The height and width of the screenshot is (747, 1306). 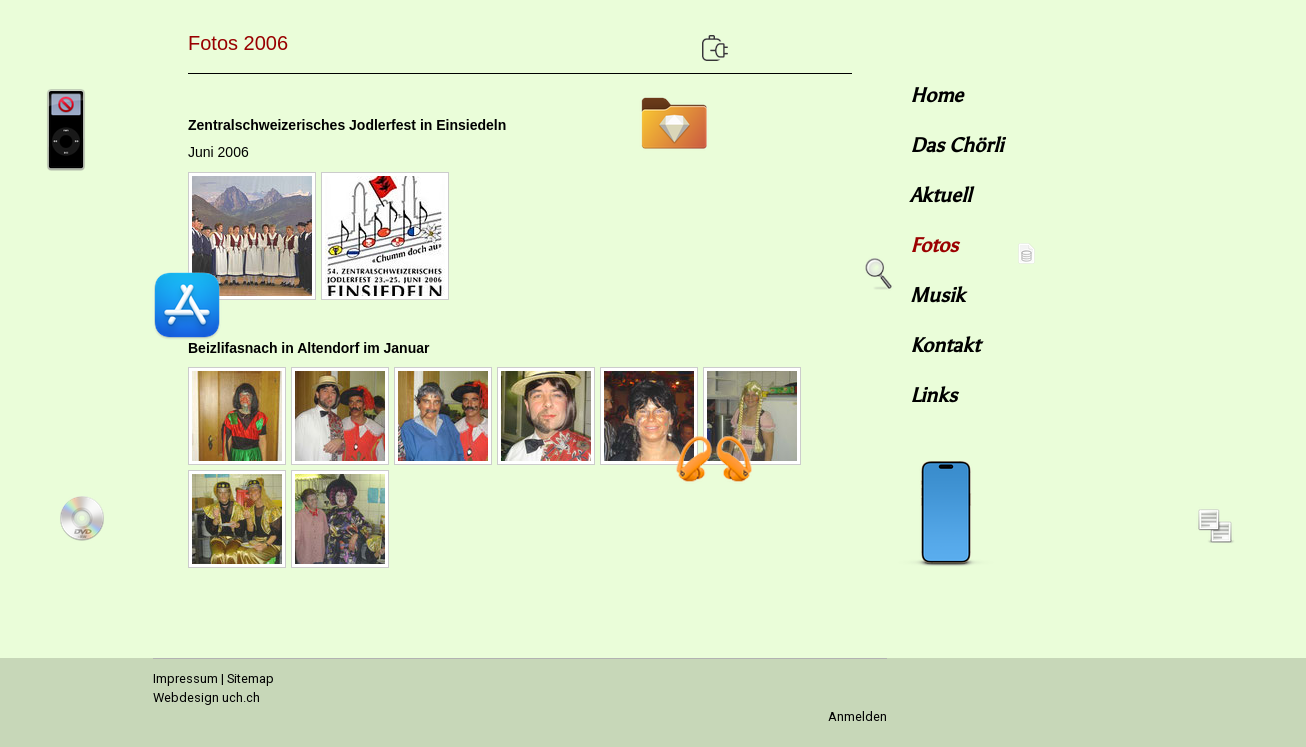 What do you see at coordinates (674, 125) in the screenshot?
I see `open sketch app project files` at bounding box center [674, 125].